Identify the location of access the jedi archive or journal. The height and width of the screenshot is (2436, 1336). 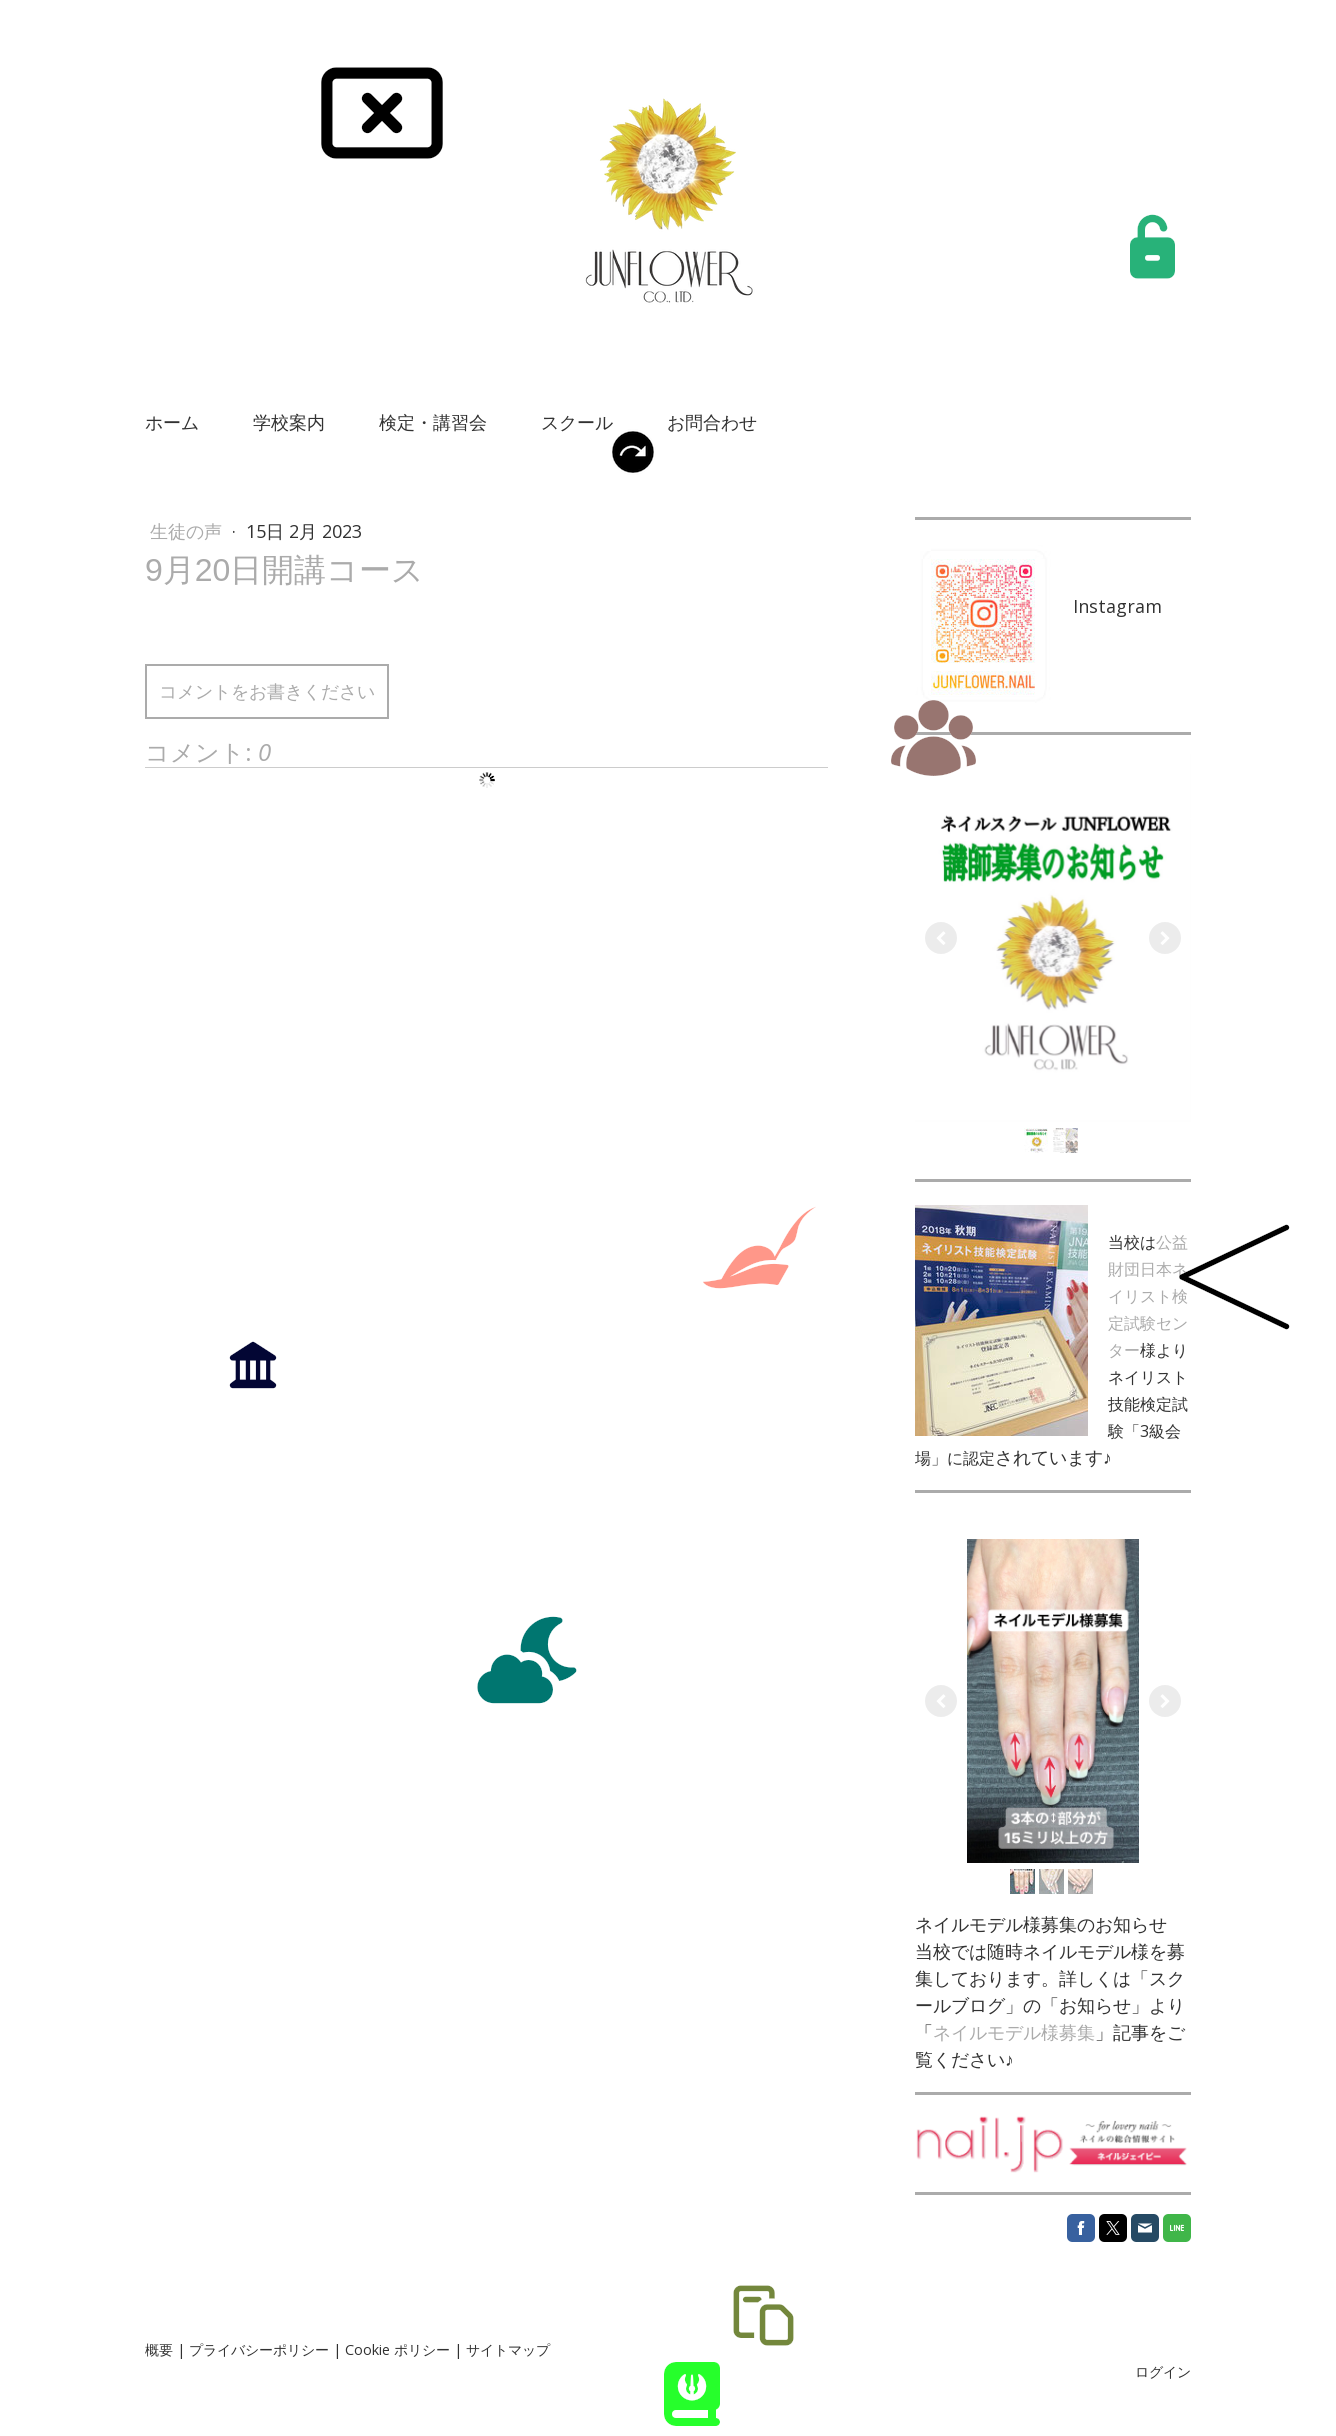
(692, 2394).